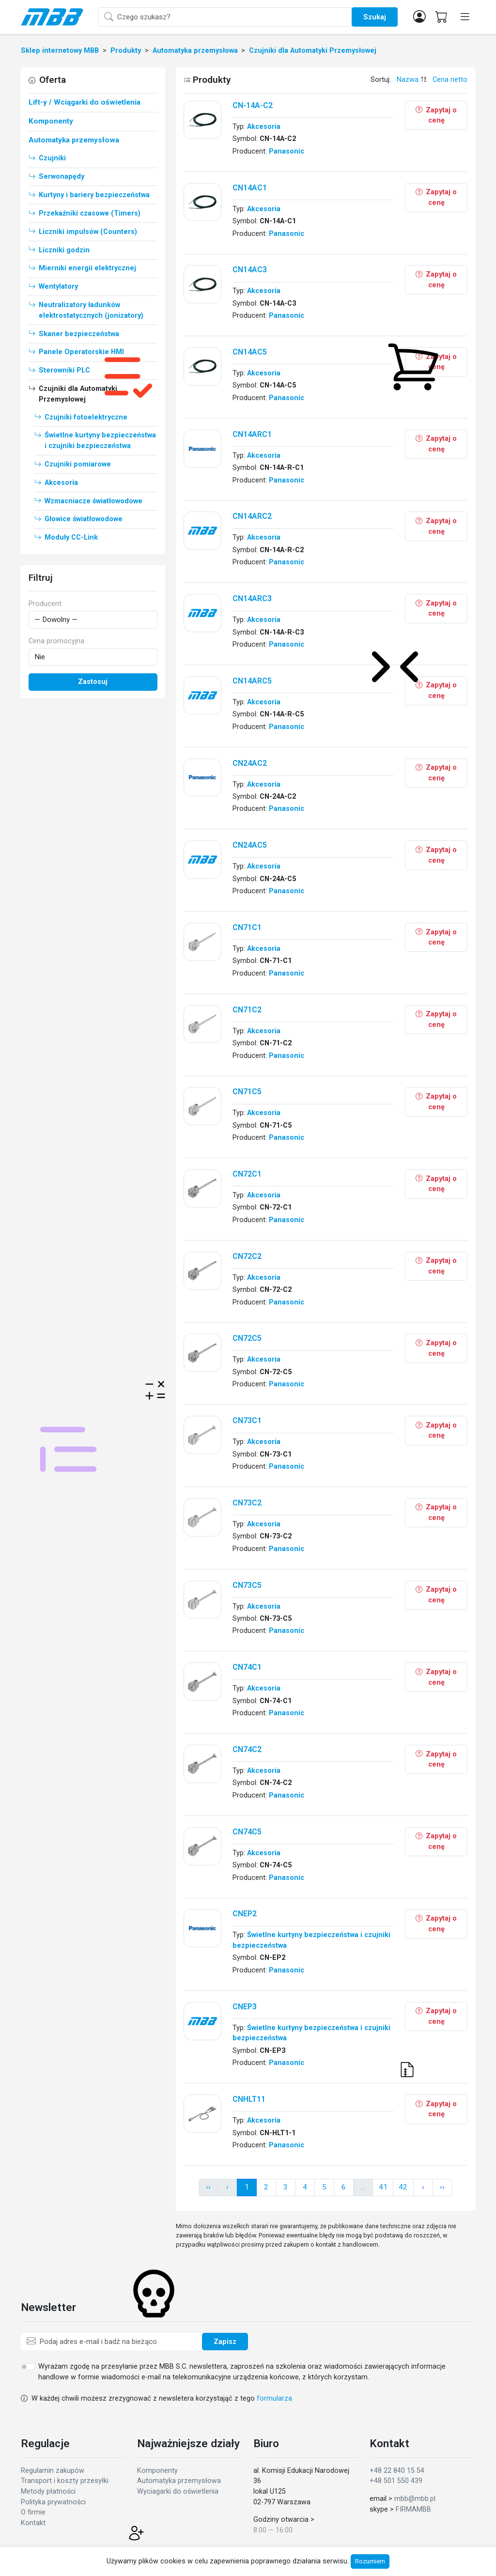 The width and height of the screenshot is (496, 2576). What do you see at coordinates (136, 2533) in the screenshot?
I see `add a new contact or friend` at bounding box center [136, 2533].